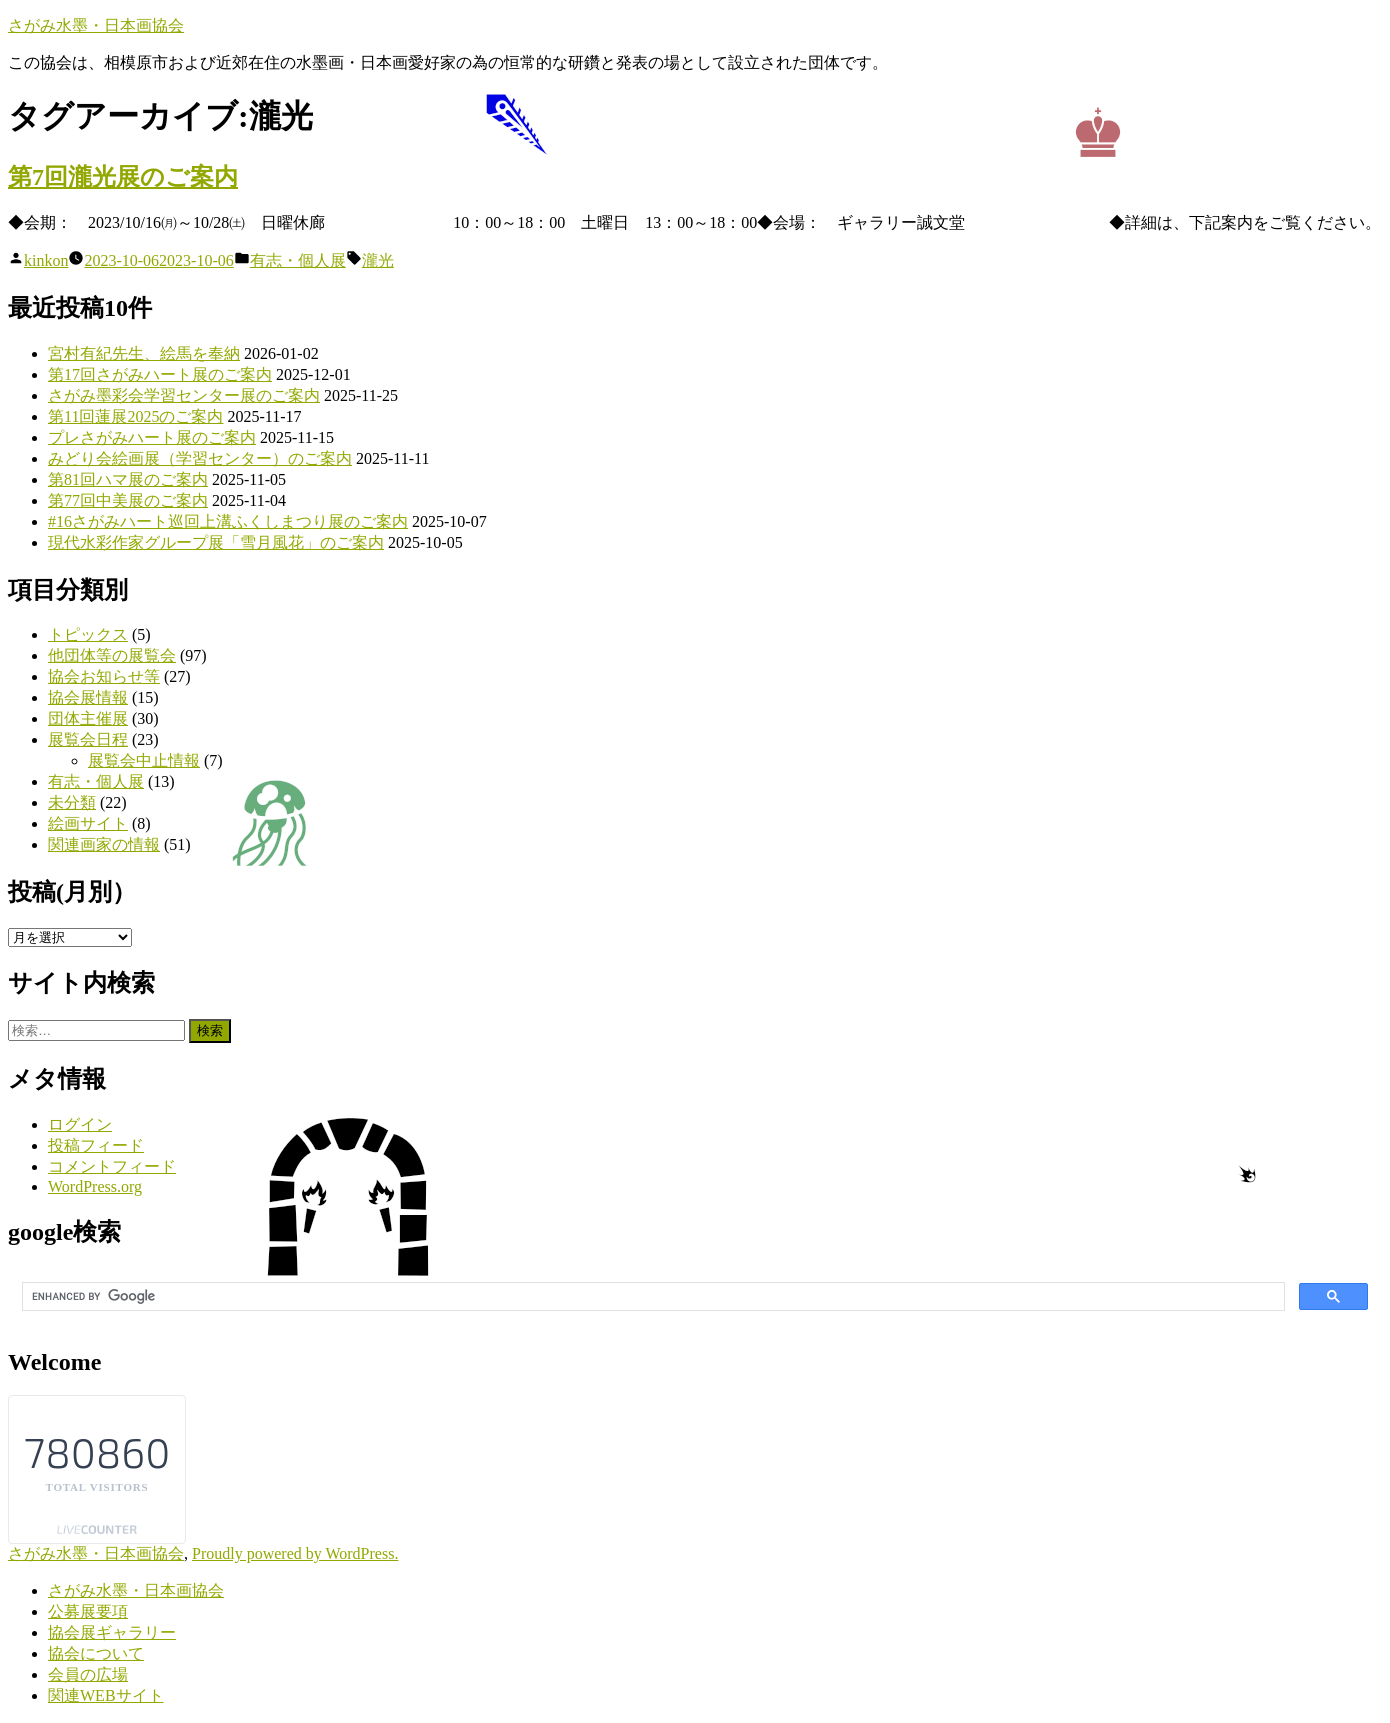 Image resolution: width=1390 pixels, height=1723 pixels. I want to click on select the king piece in a chess game, so click(1098, 131).